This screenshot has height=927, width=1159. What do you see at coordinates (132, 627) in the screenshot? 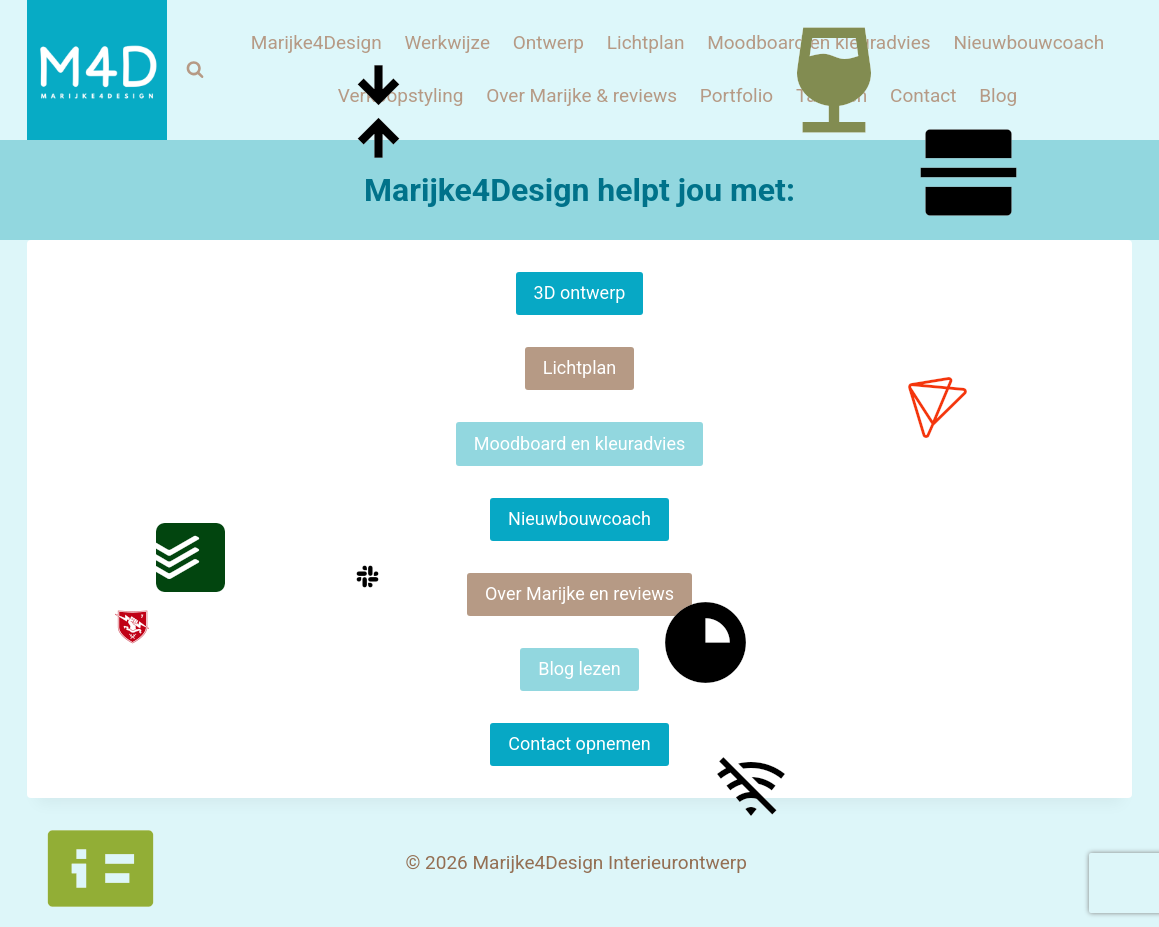
I see `visit bungie's official website or support page` at bounding box center [132, 627].